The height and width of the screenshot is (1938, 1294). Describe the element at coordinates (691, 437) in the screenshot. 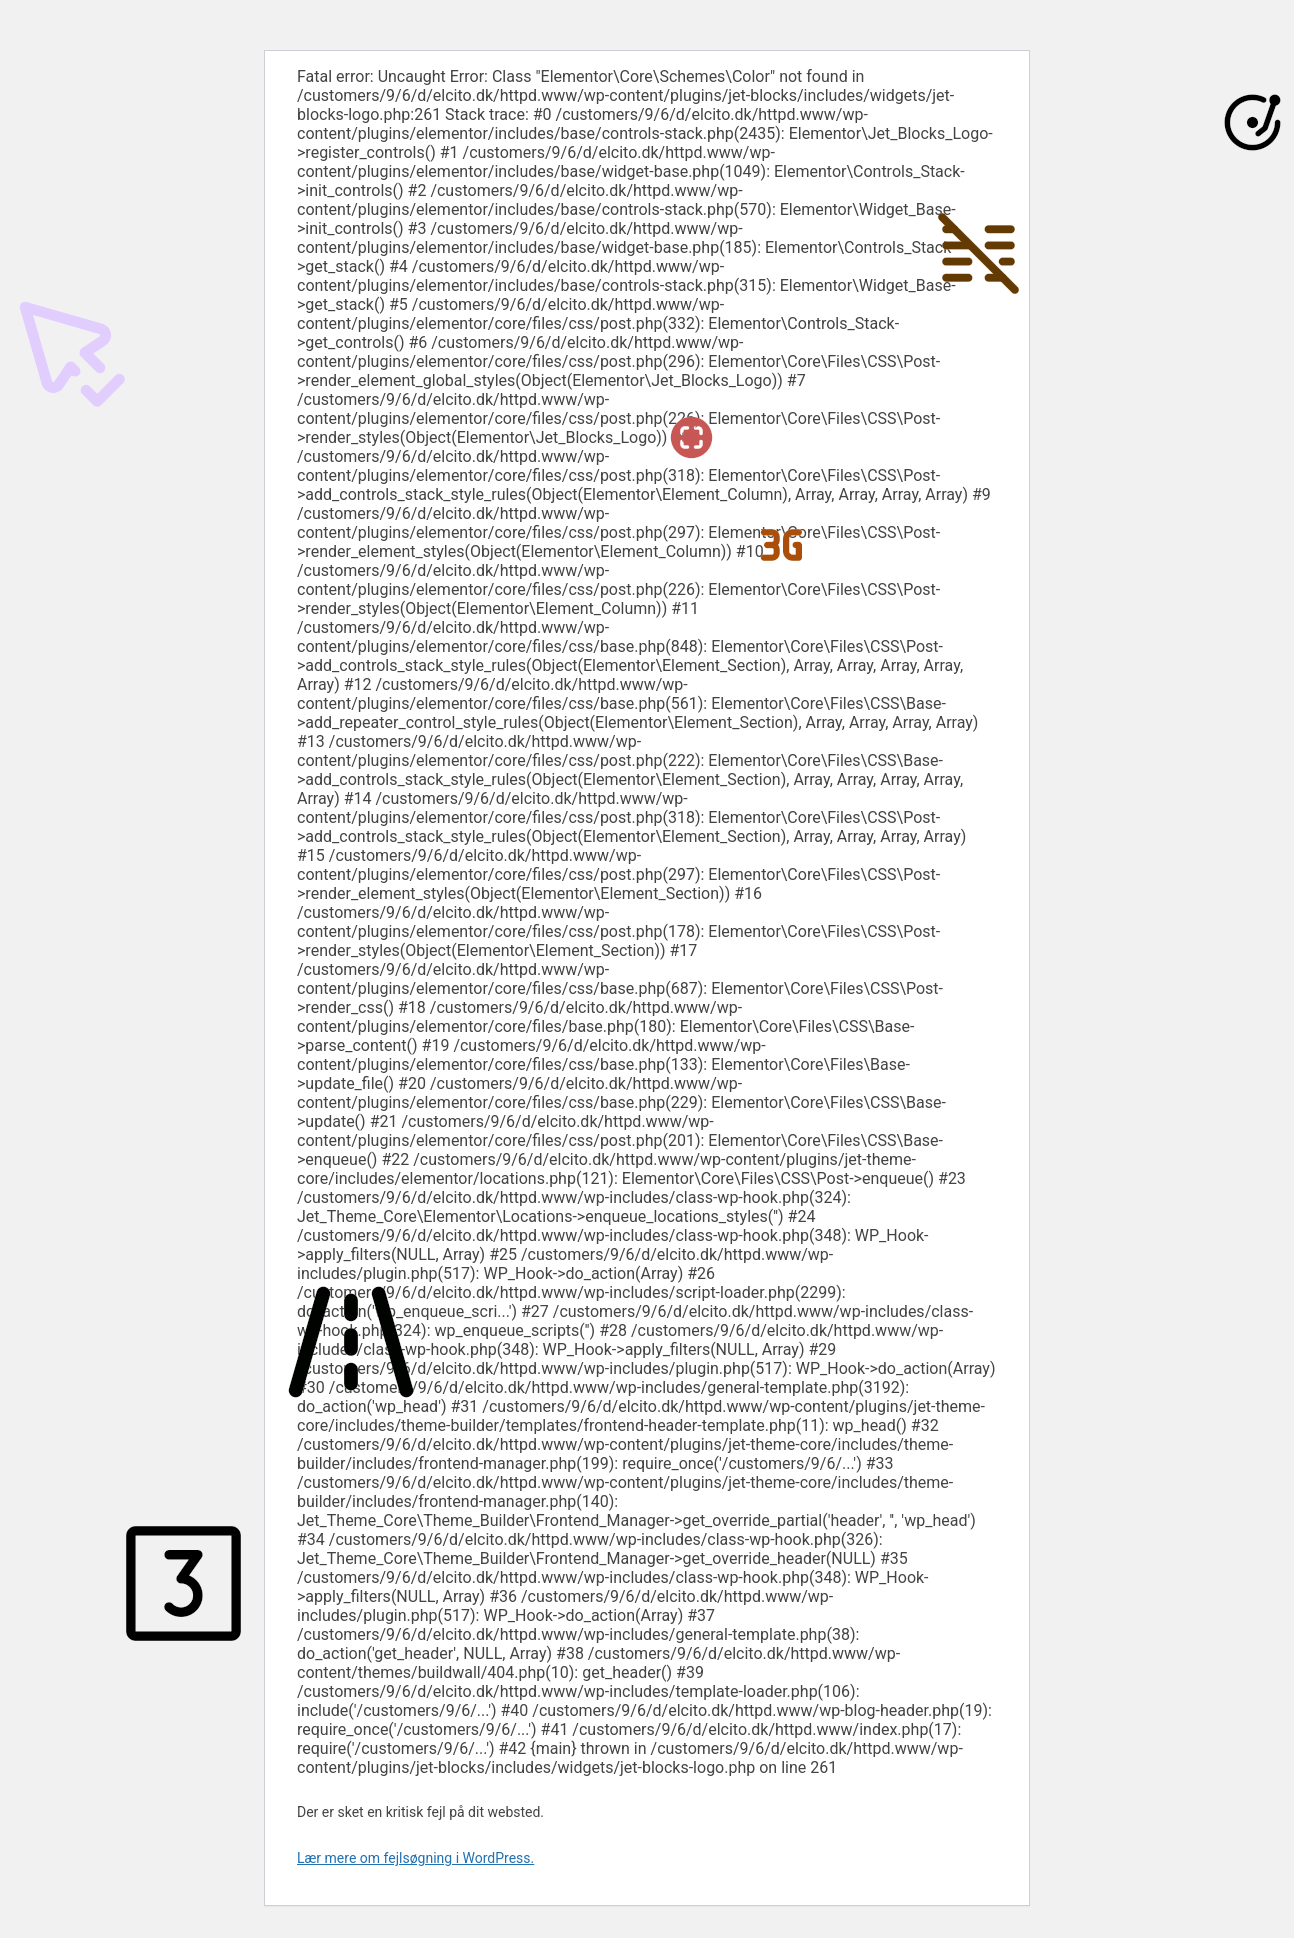

I see `tap to scan a QR code or barcode` at that location.